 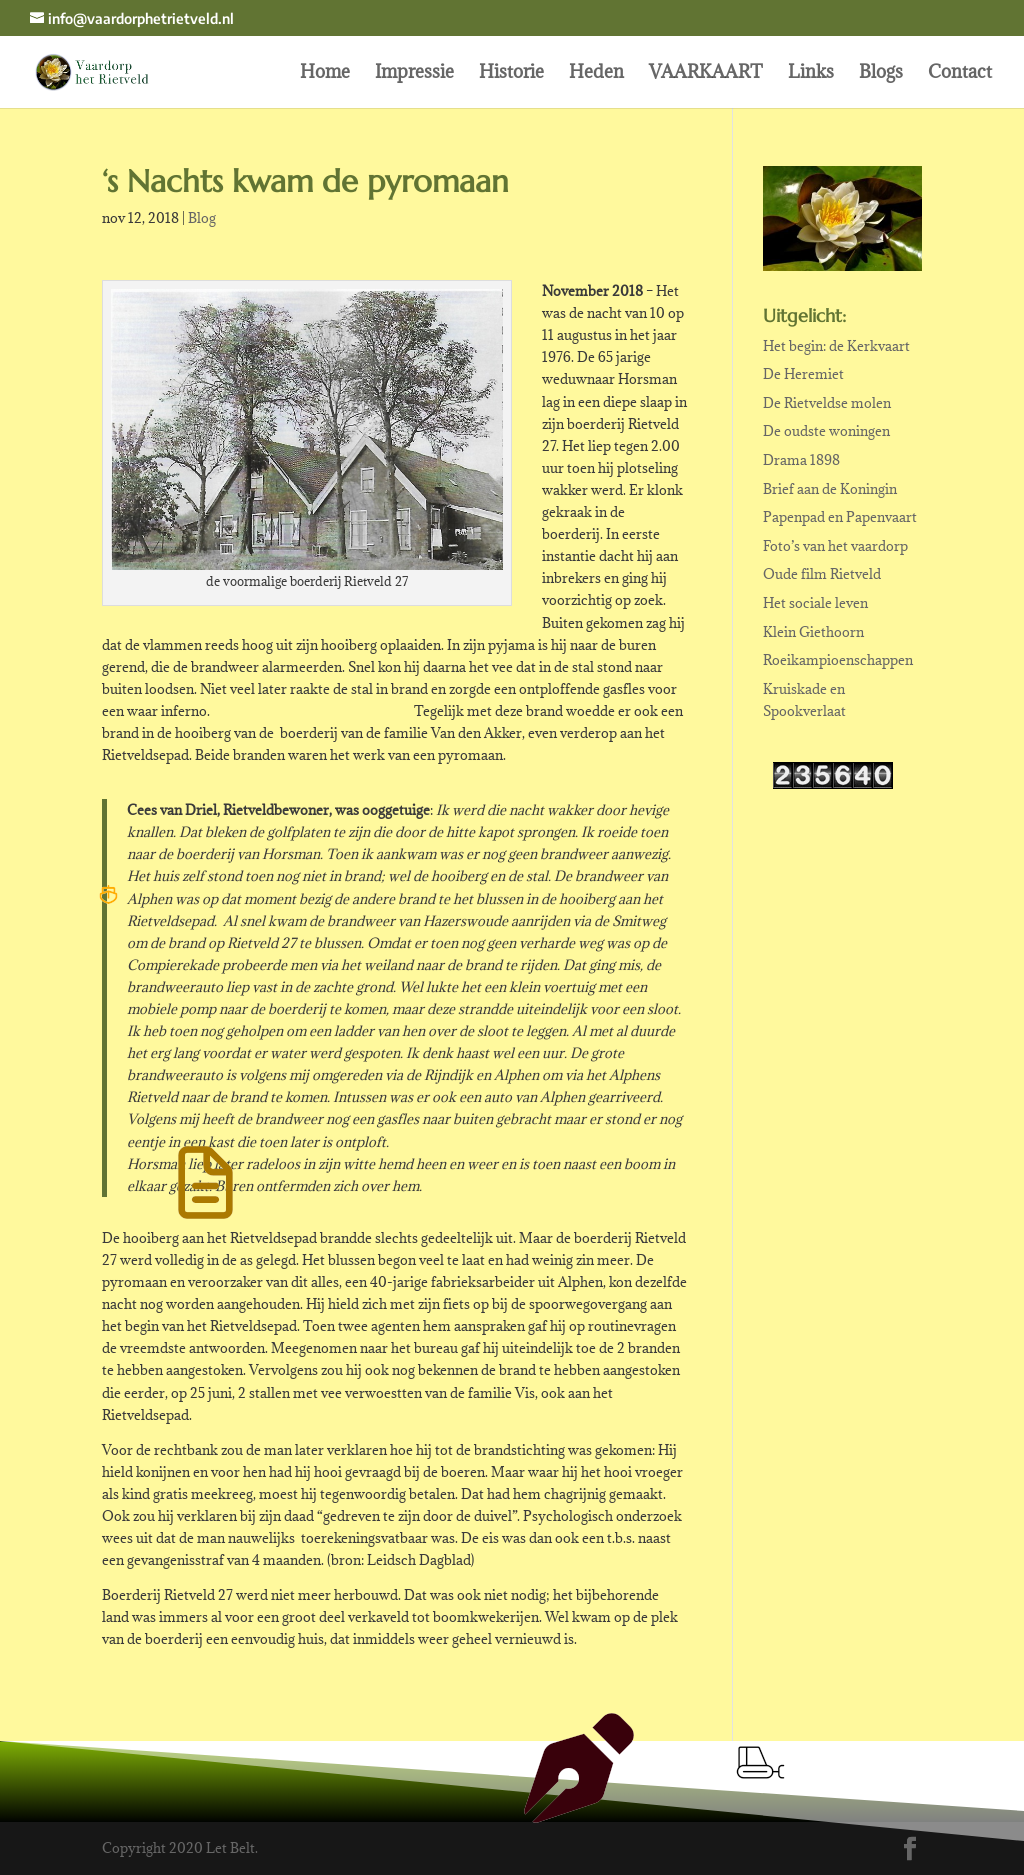 I want to click on view document or text file, so click(x=205, y=1182).